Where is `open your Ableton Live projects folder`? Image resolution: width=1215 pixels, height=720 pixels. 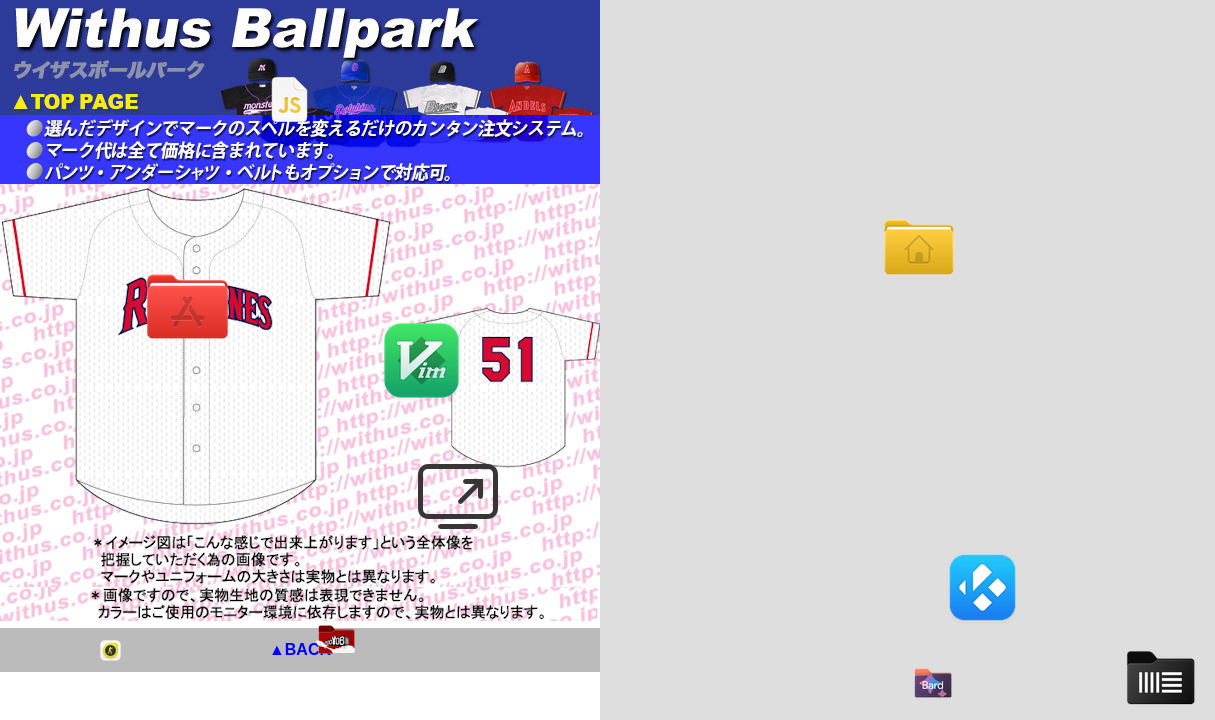 open your Ableton Live projects folder is located at coordinates (1160, 679).